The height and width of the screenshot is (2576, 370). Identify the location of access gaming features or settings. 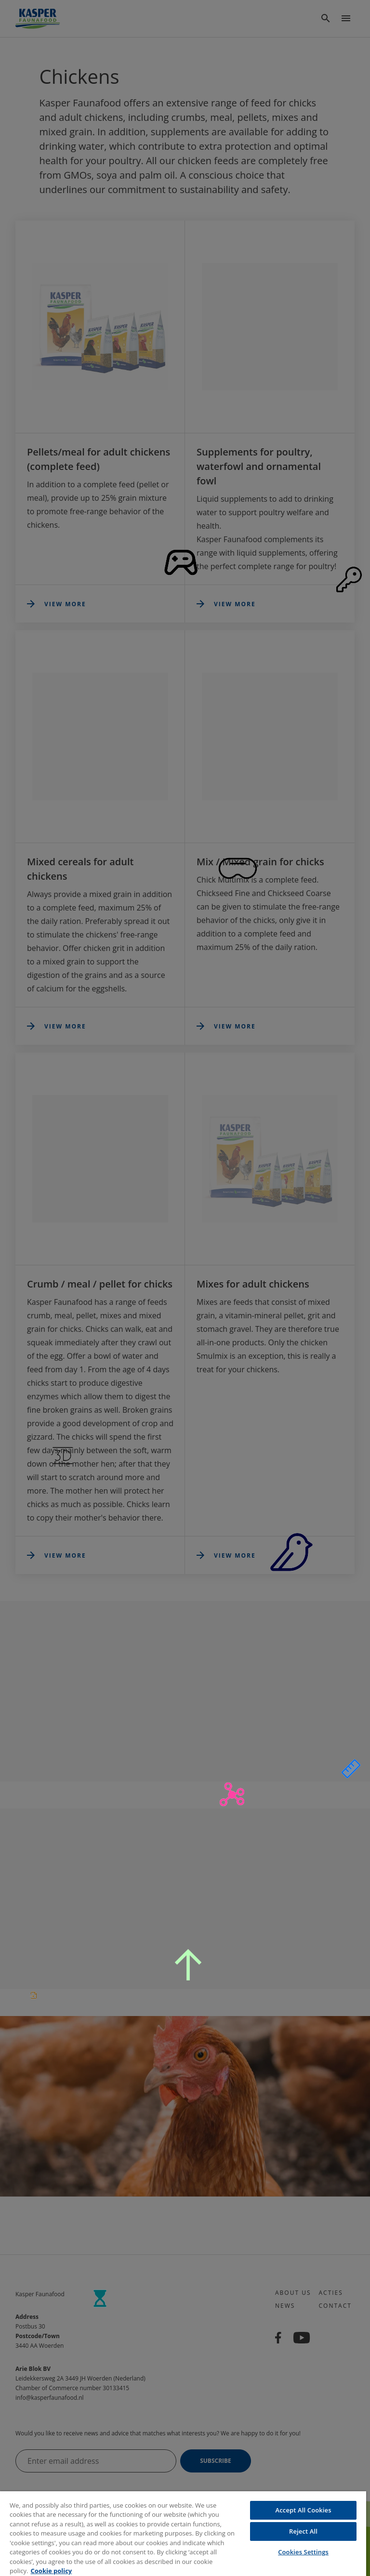
(181, 561).